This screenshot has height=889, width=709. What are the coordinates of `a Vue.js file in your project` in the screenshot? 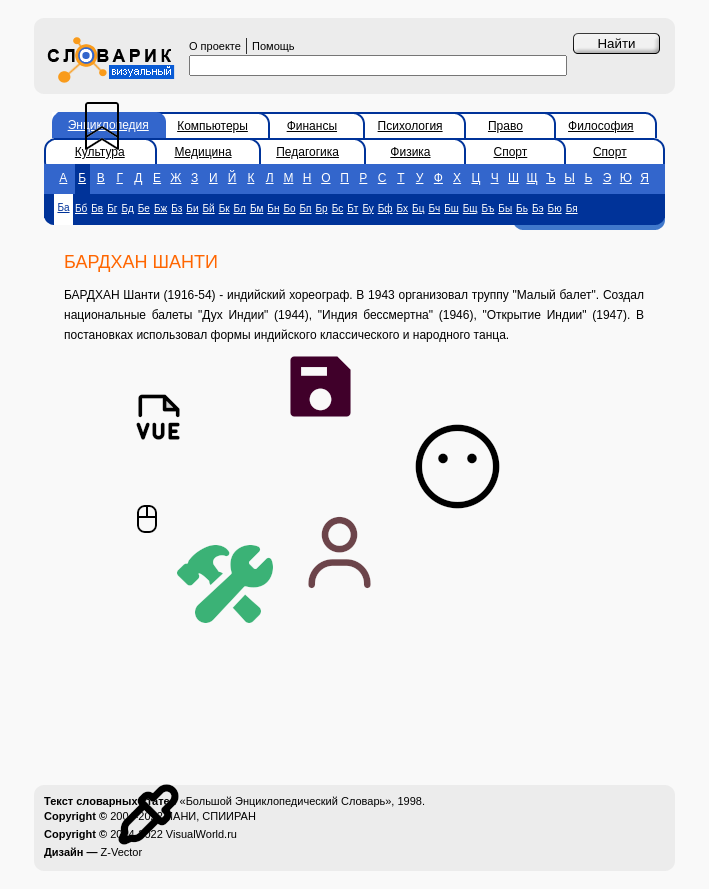 It's located at (159, 419).